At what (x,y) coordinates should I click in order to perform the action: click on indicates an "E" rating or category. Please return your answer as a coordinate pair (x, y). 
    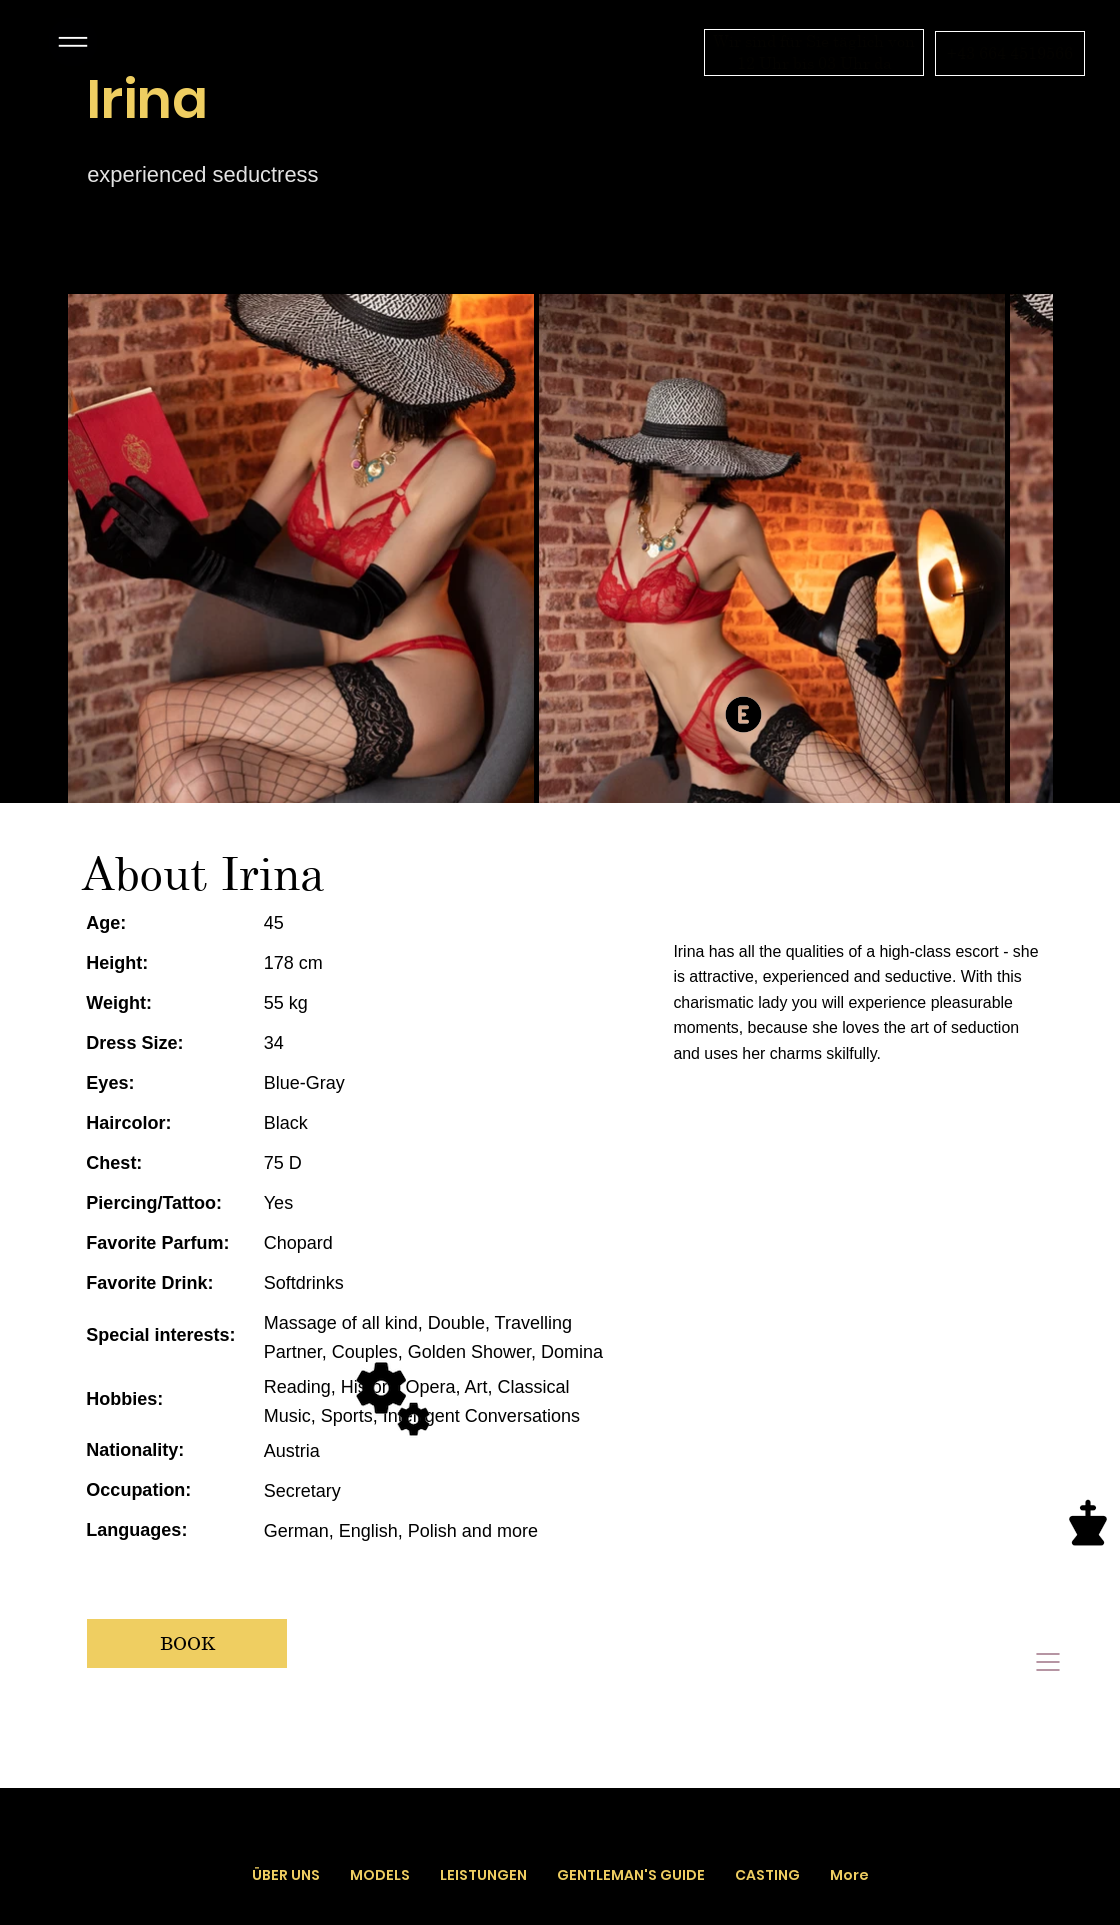
    Looking at the image, I should click on (743, 714).